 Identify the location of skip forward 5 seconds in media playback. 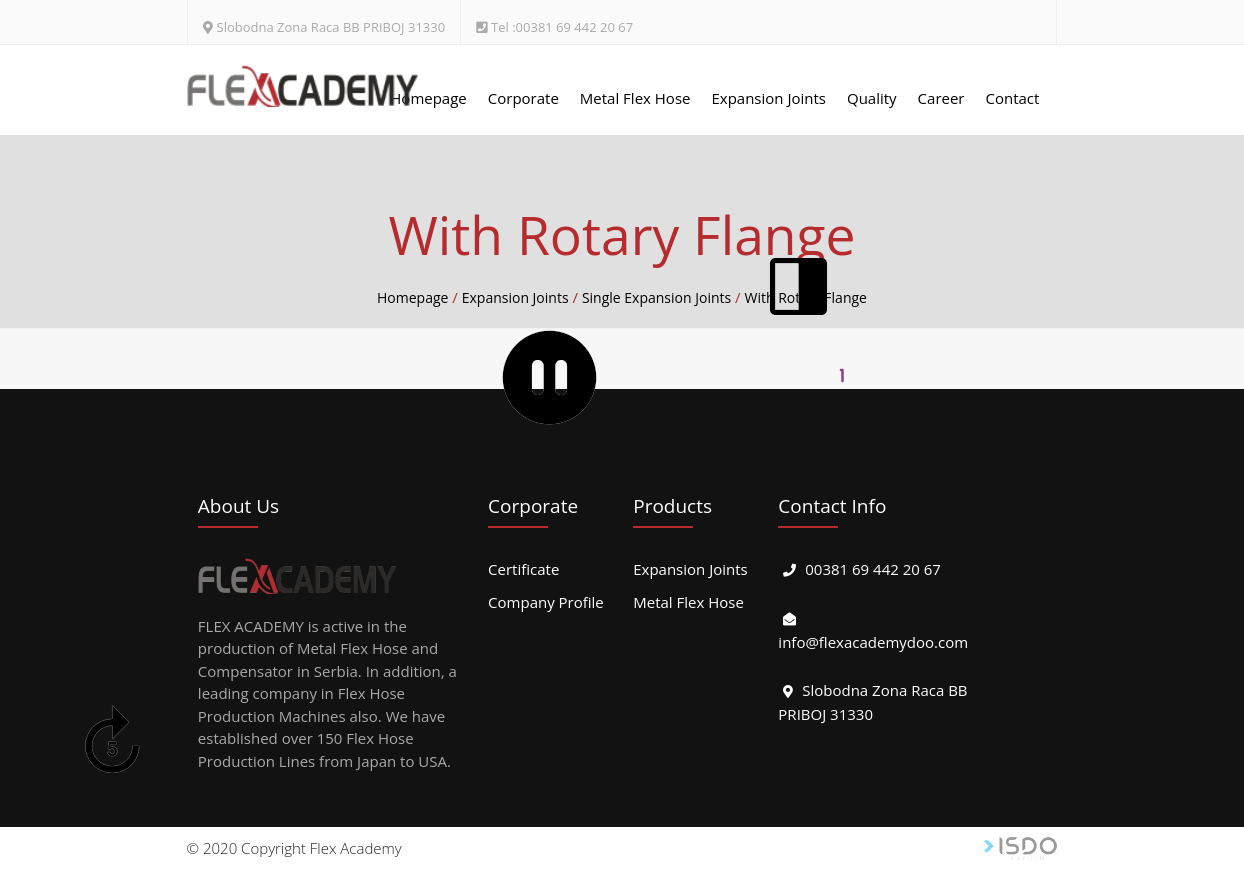
(112, 742).